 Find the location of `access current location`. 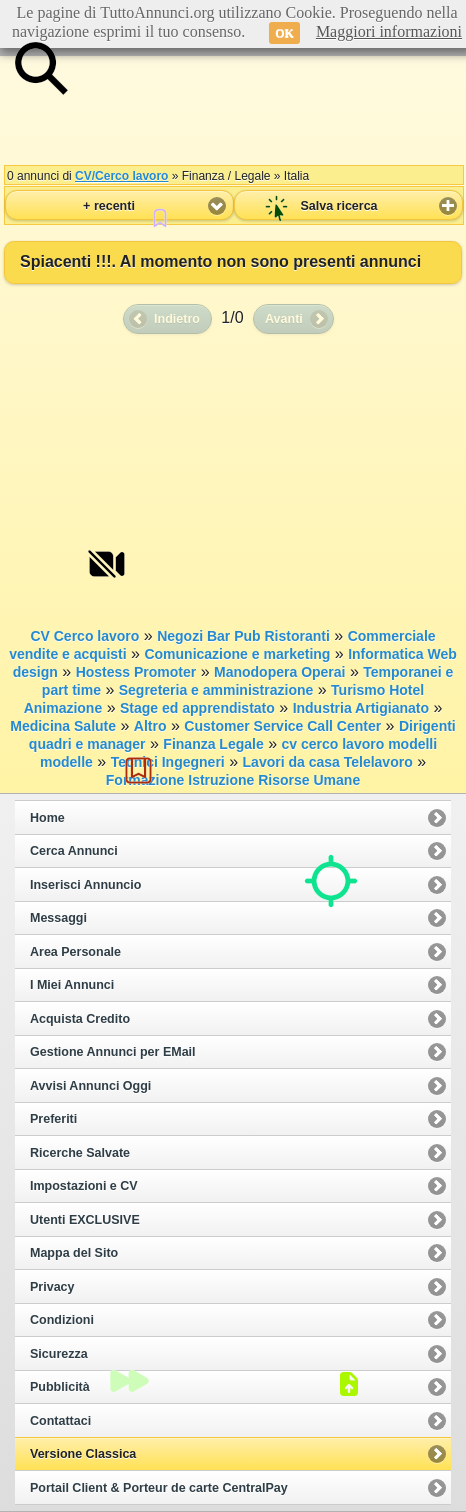

access current location is located at coordinates (331, 881).